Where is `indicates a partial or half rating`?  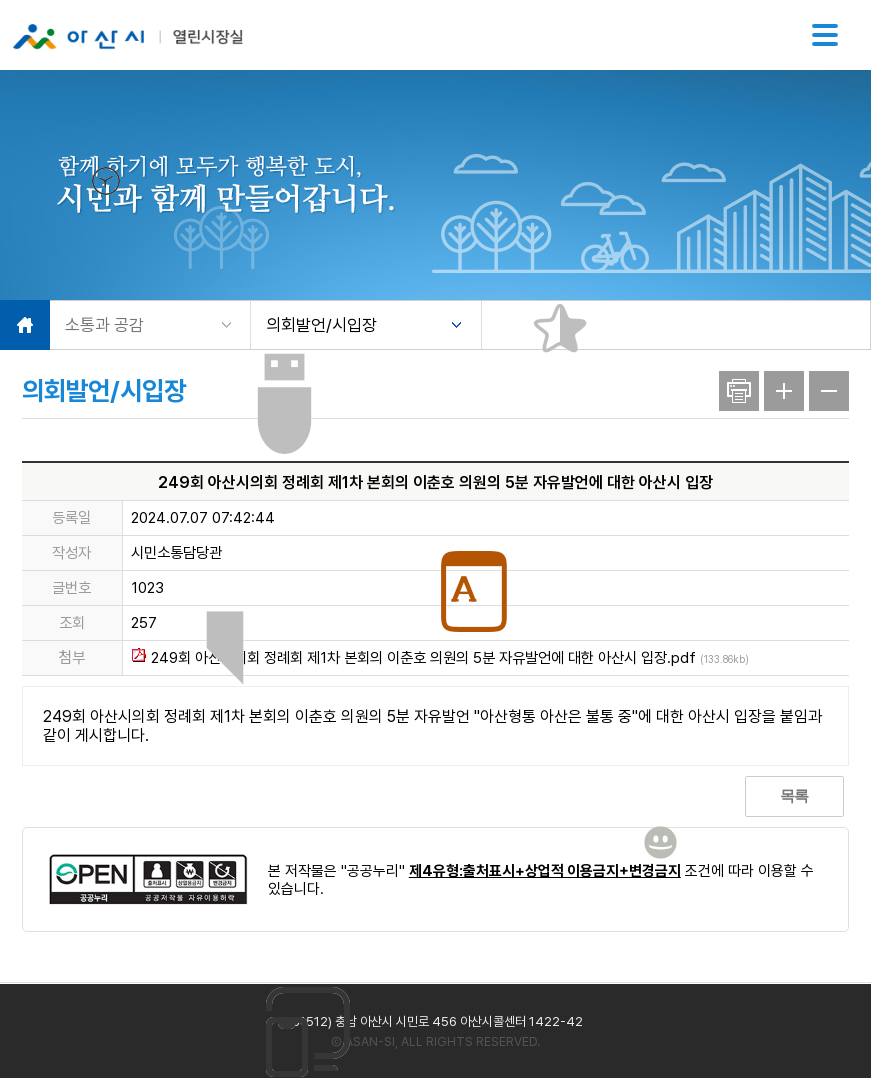
indicates a partial or half rating is located at coordinates (560, 330).